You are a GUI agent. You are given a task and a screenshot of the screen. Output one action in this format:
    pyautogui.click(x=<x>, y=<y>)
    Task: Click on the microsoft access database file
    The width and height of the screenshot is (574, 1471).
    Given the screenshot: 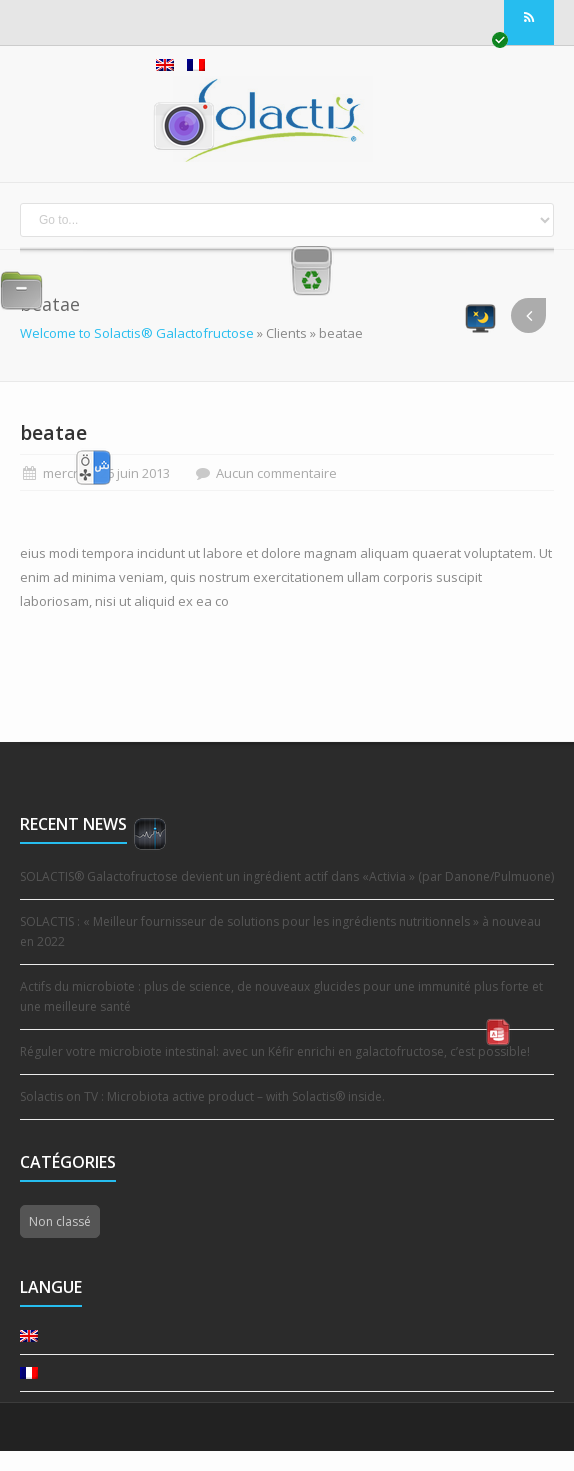 What is the action you would take?
    pyautogui.click(x=498, y=1032)
    